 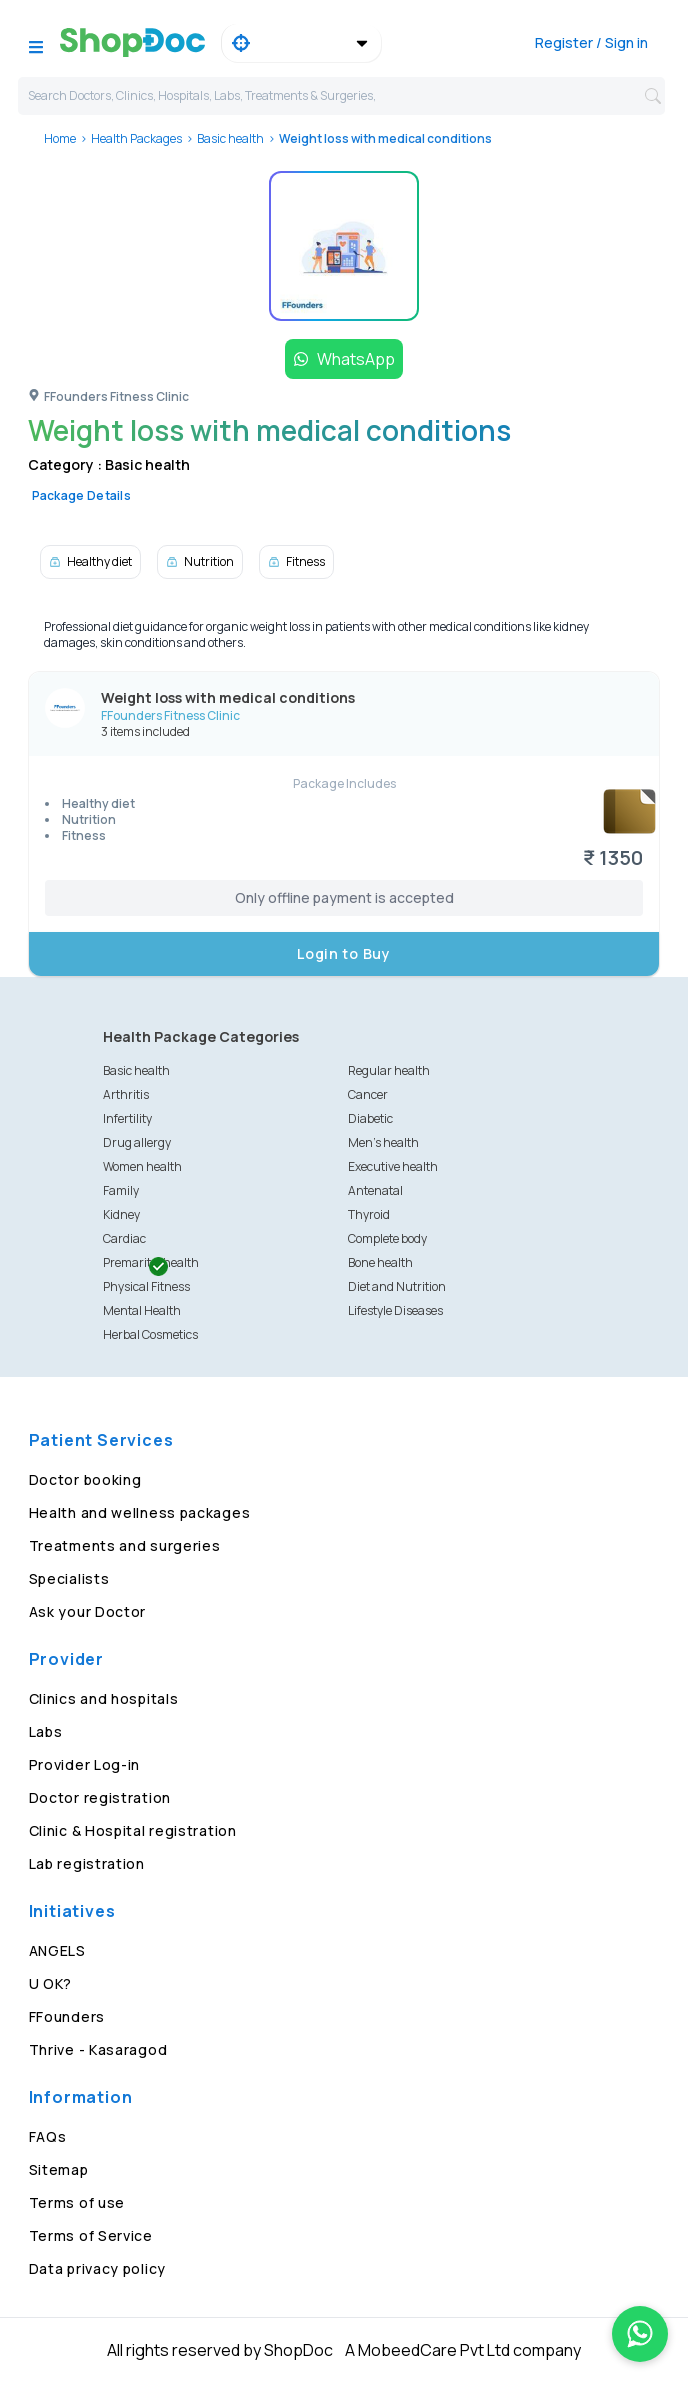 What do you see at coordinates (629, 809) in the screenshot?
I see `change desktop wallpaper settings` at bounding box center [629, 809].